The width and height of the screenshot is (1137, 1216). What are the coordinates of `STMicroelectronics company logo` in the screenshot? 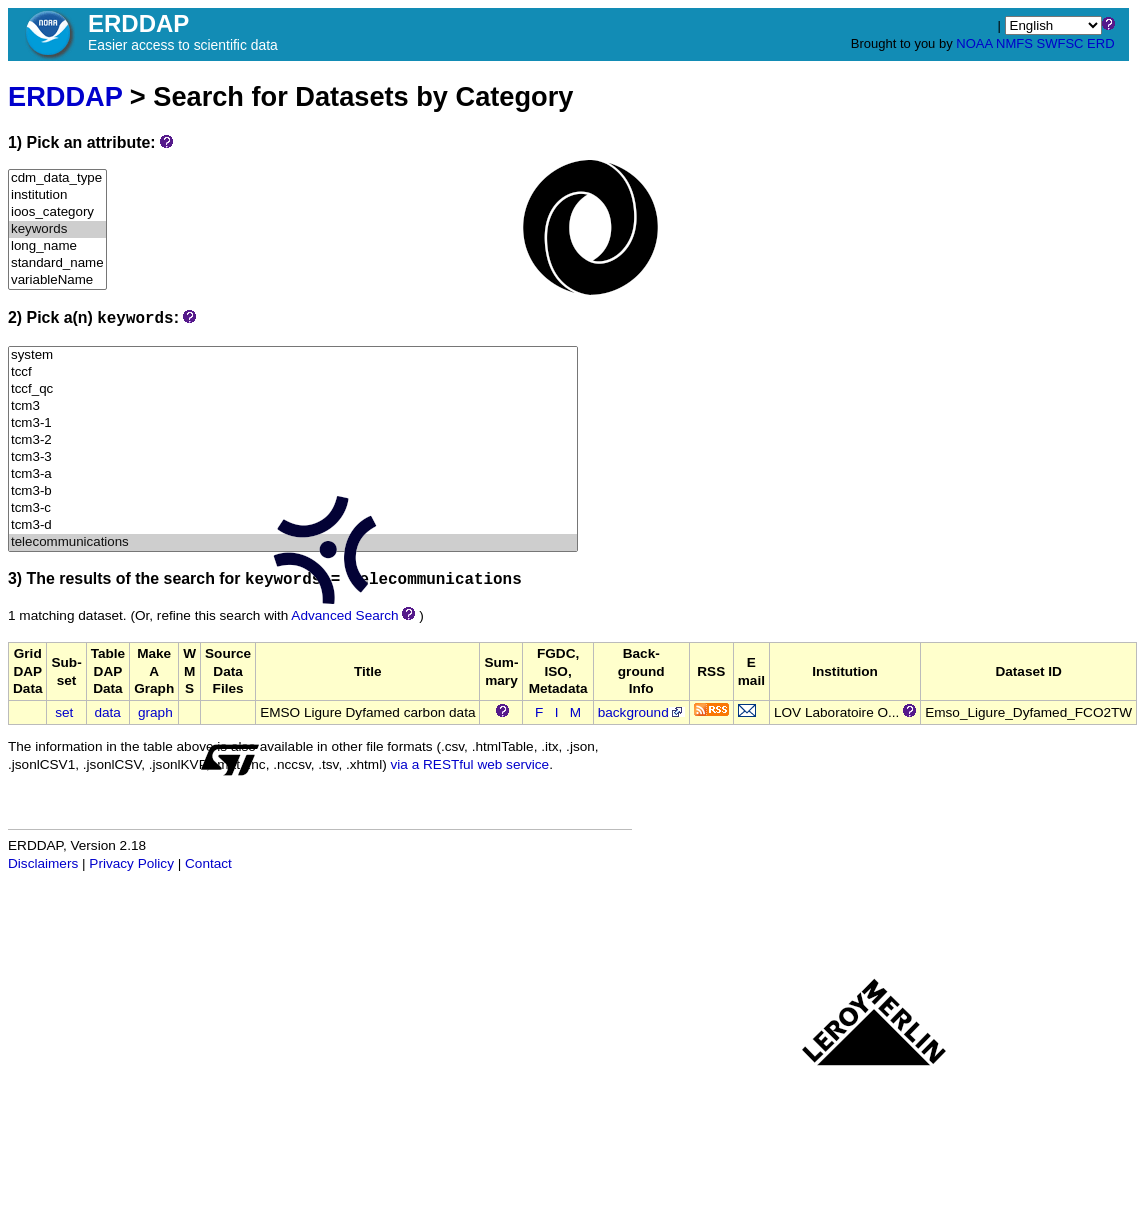 It's located at (230, 760).